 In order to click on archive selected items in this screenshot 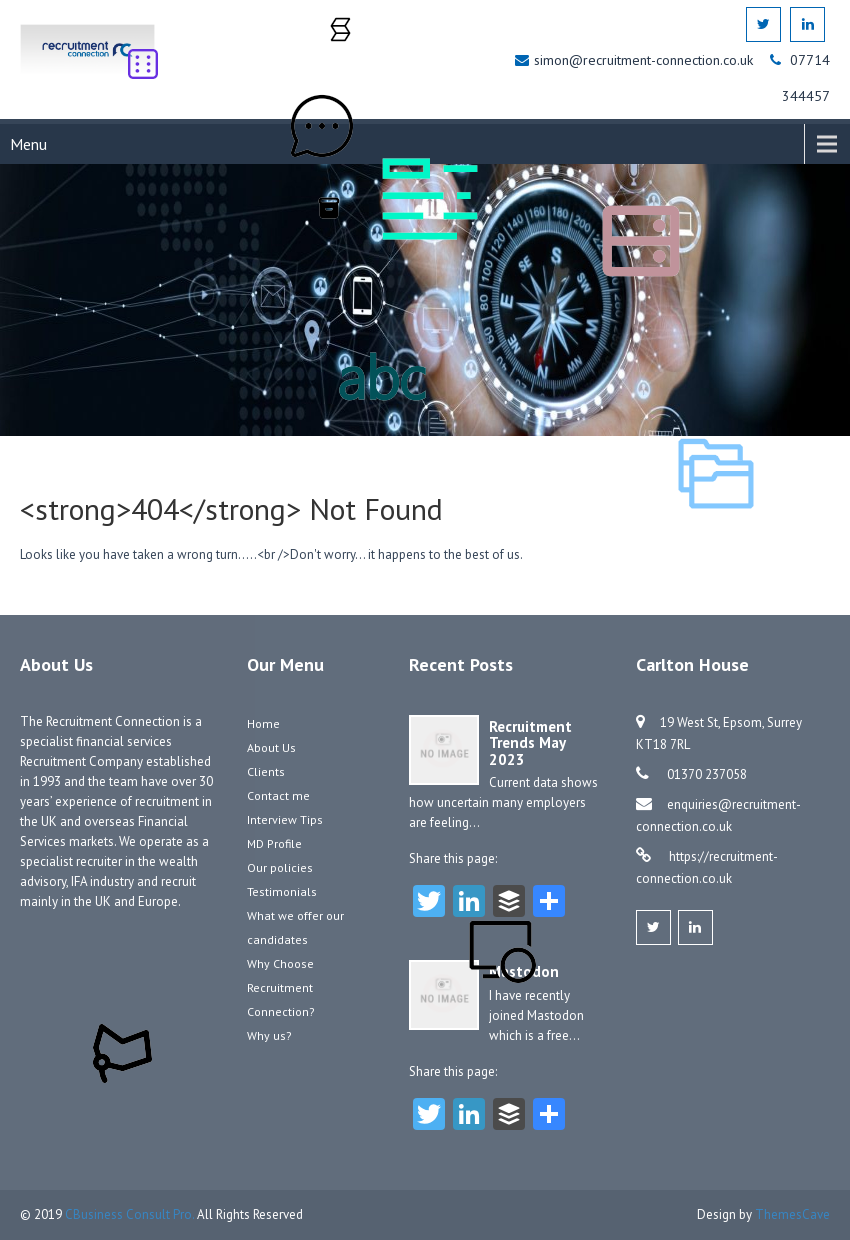, I will do `click(329, 208)`.